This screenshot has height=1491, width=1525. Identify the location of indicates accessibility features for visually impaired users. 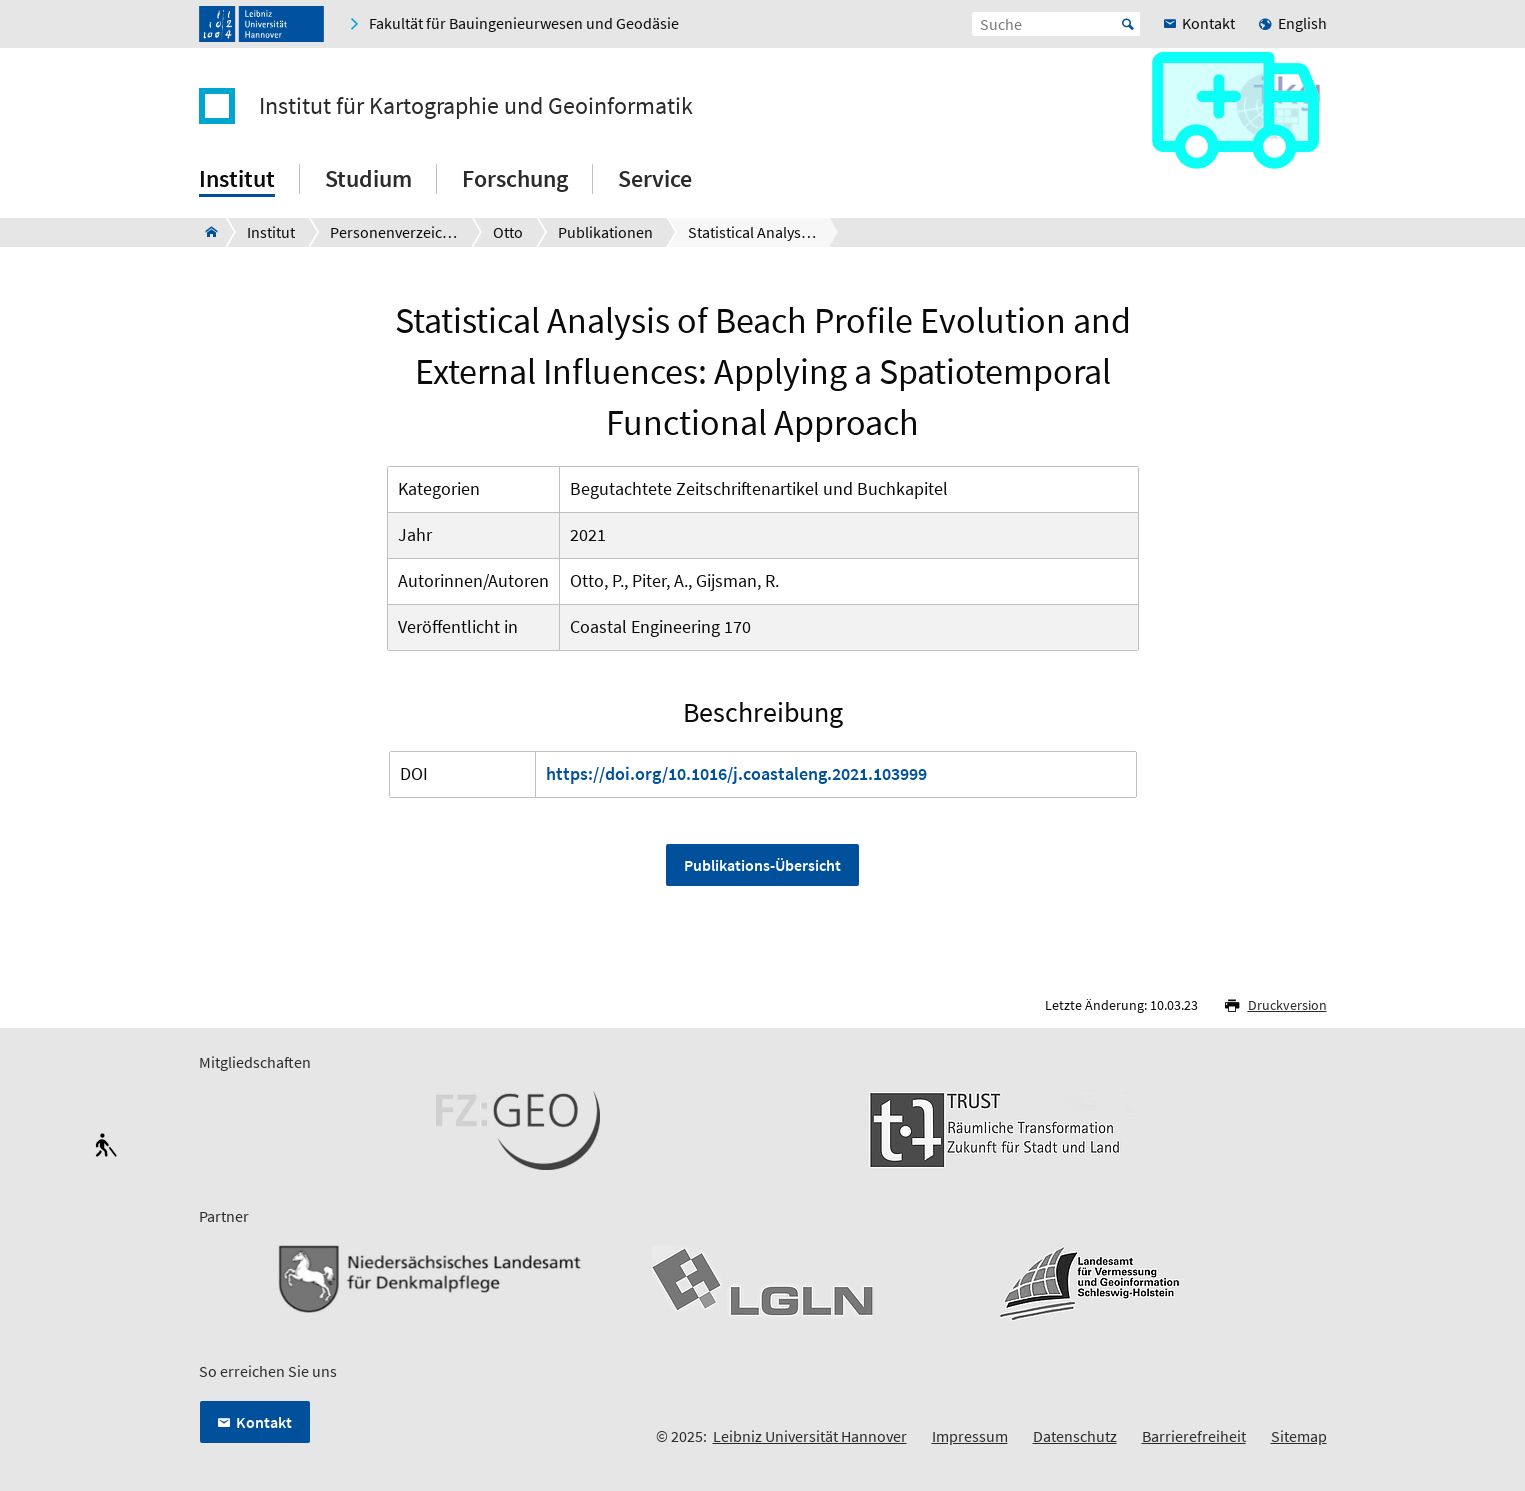
(105, 1145).